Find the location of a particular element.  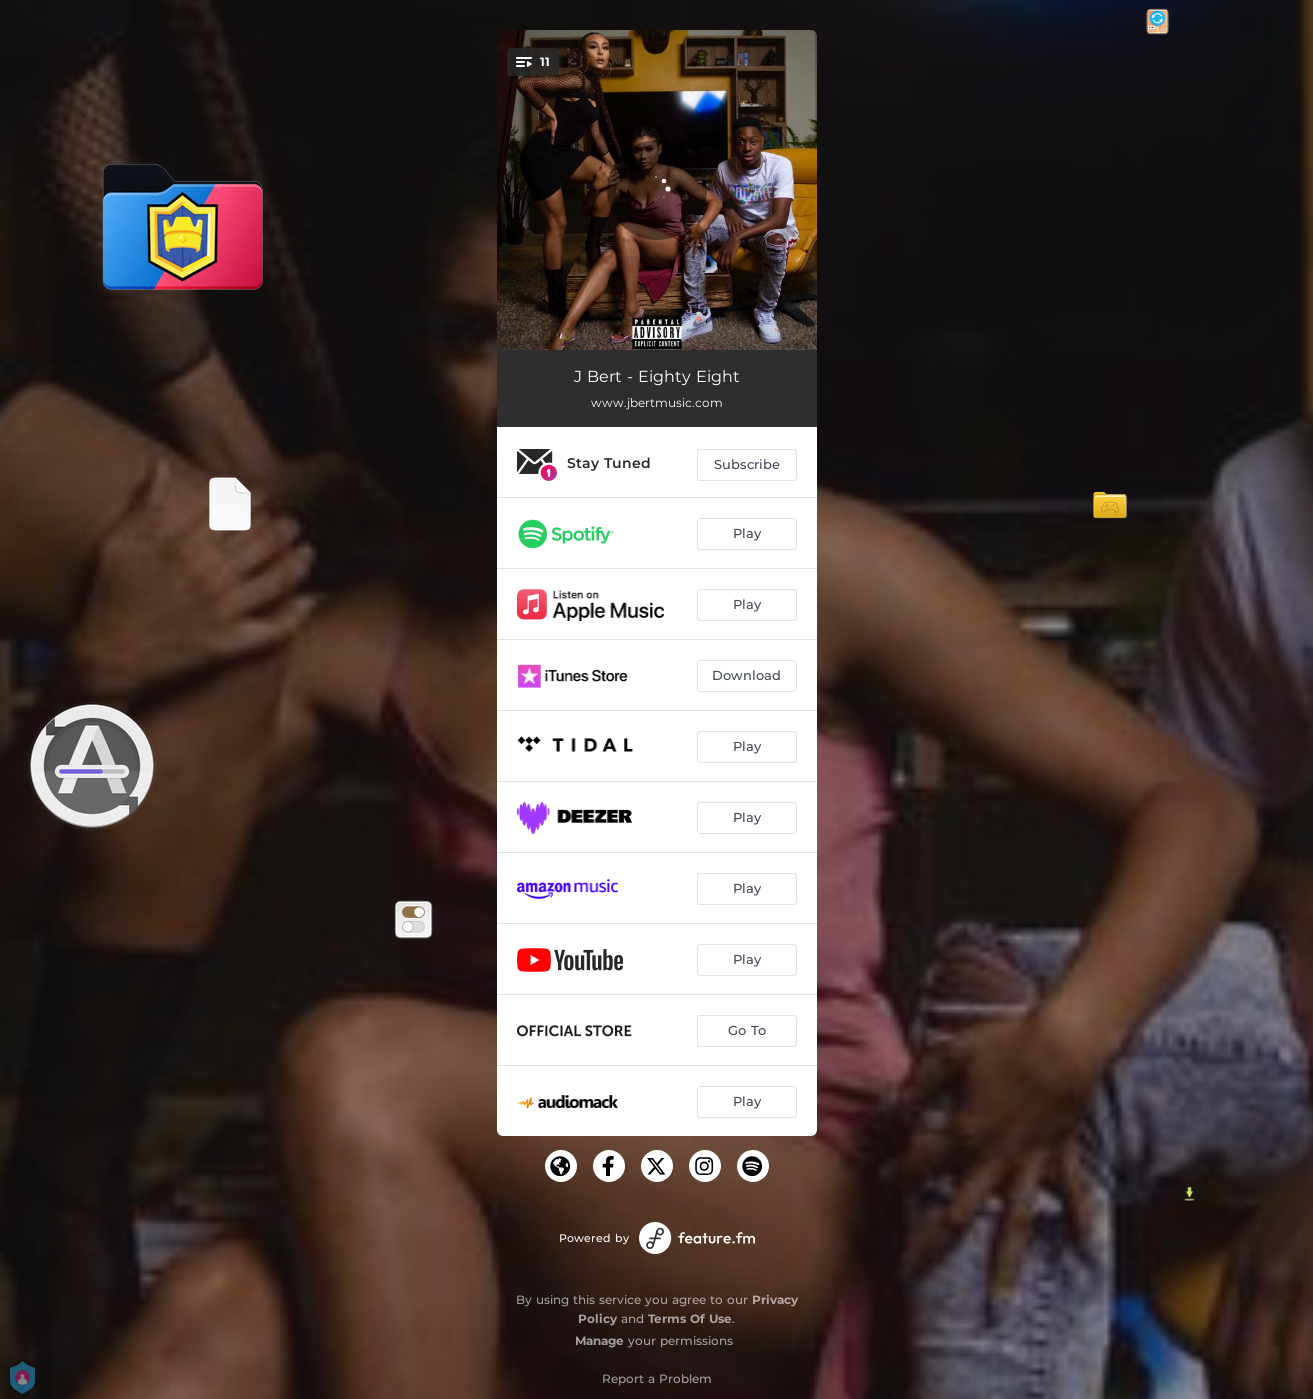

open software updater to check for system updates is located at coordinates (92, 766).